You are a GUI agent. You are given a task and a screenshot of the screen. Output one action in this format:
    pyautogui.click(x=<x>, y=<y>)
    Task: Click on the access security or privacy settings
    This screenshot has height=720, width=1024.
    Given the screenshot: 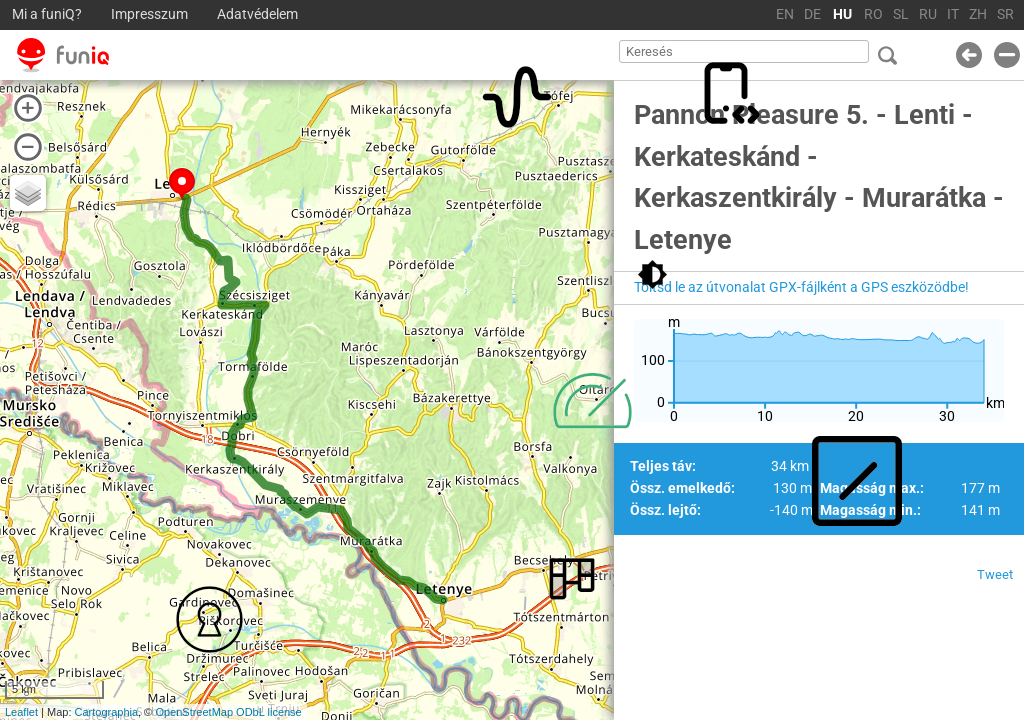 What is the action you would take?
    pyautogui.click(x=209, y=619)
    